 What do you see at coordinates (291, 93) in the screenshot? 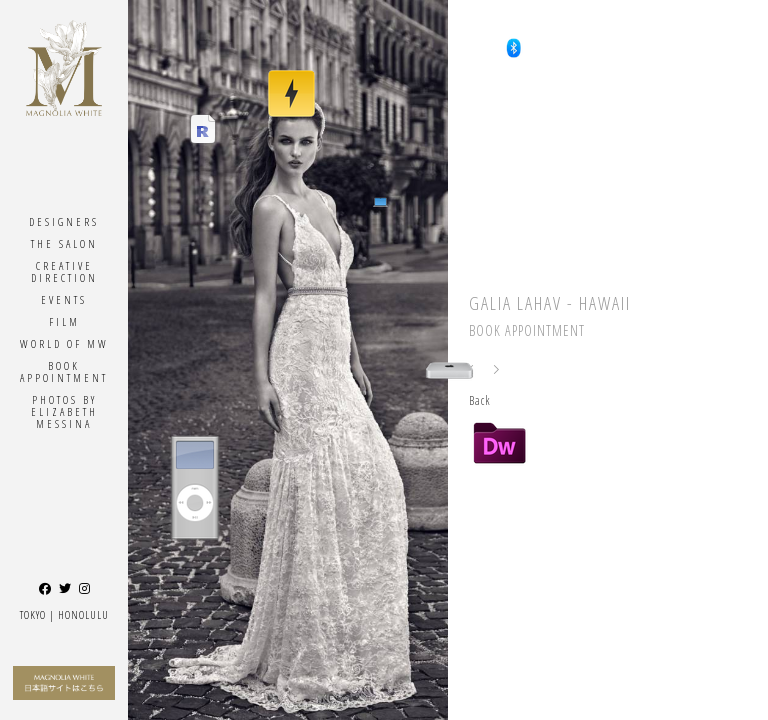
I see `access power and battery settings` at bounding box center [291, 93].